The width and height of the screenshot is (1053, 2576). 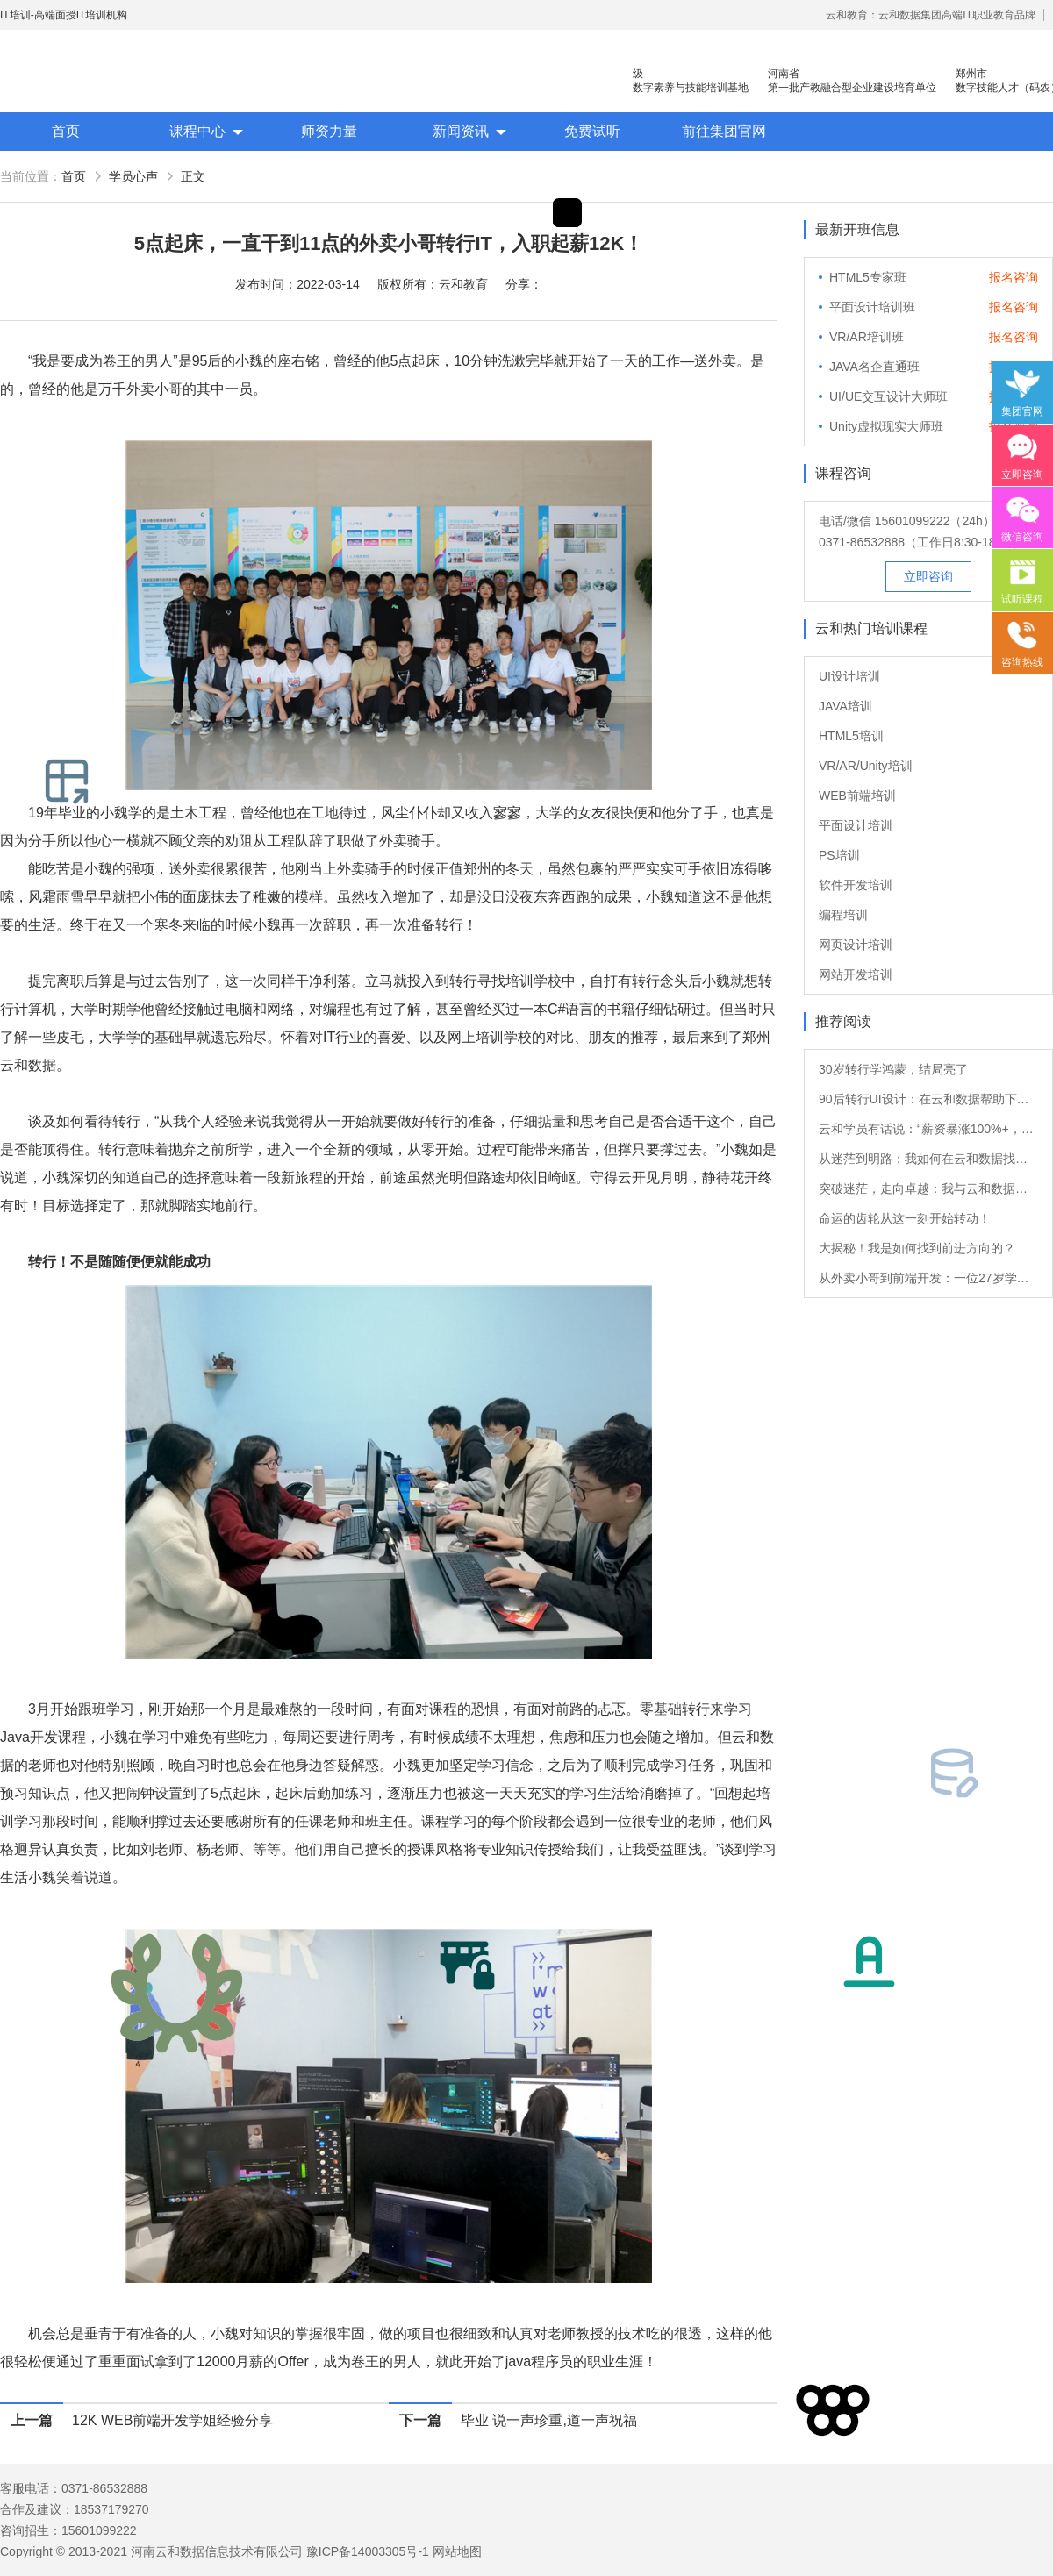 What do you see at coordinates (467, 1962) in the screenshot?
I see `indicates a locked or secured bridge crossing` at bounding box center [467, 1962].